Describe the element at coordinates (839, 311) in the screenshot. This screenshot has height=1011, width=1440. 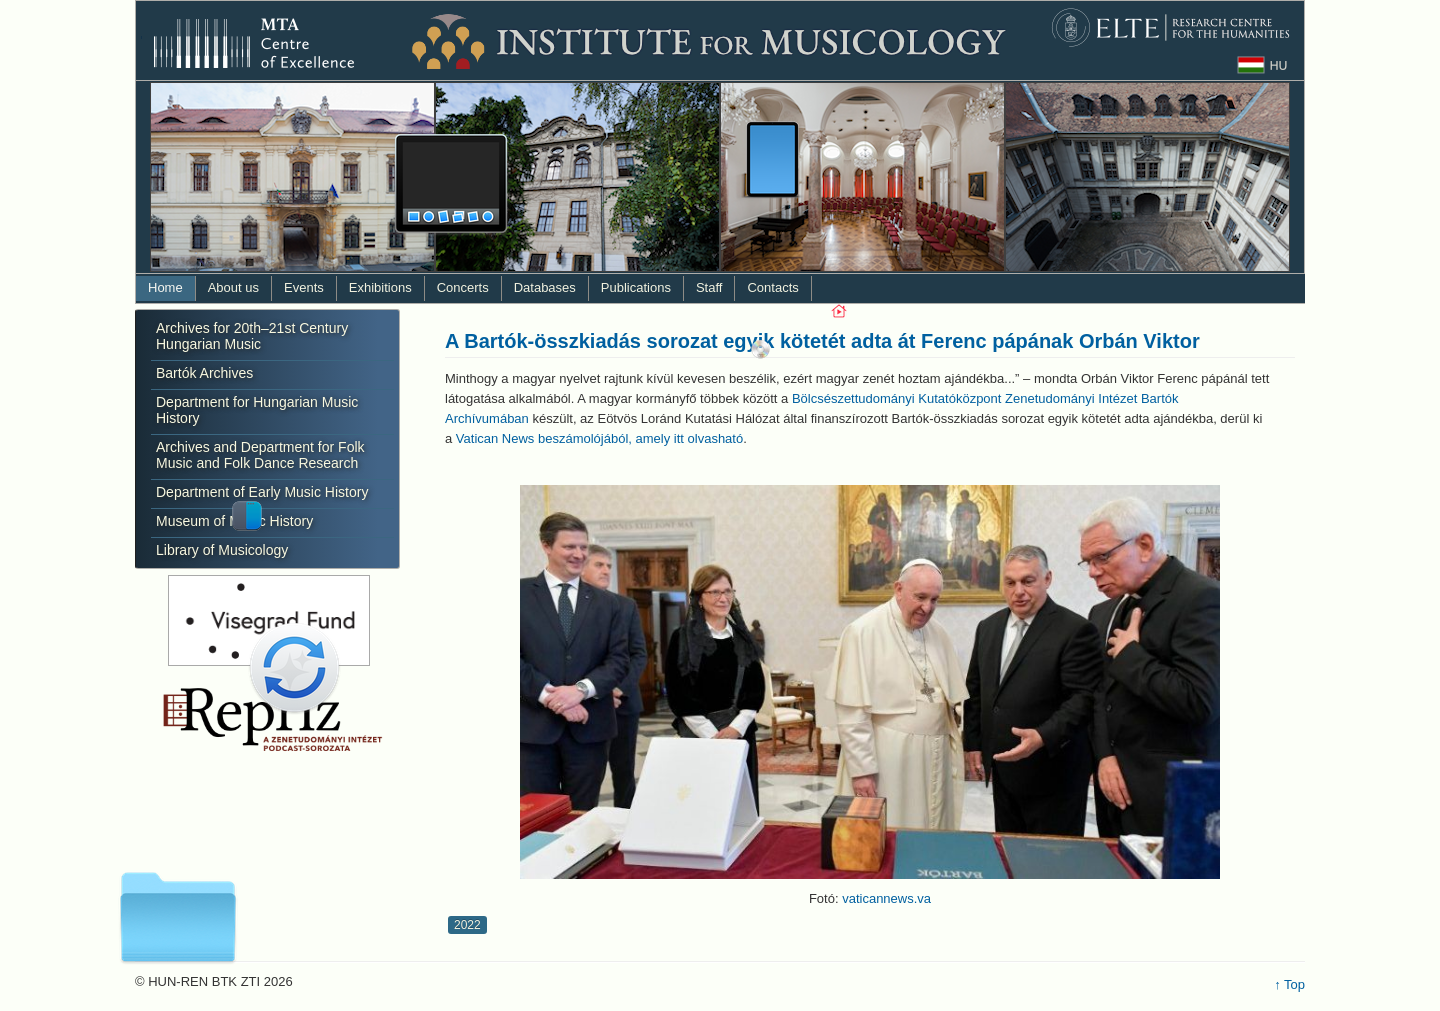
I see `access home sharing preferences` at that location.